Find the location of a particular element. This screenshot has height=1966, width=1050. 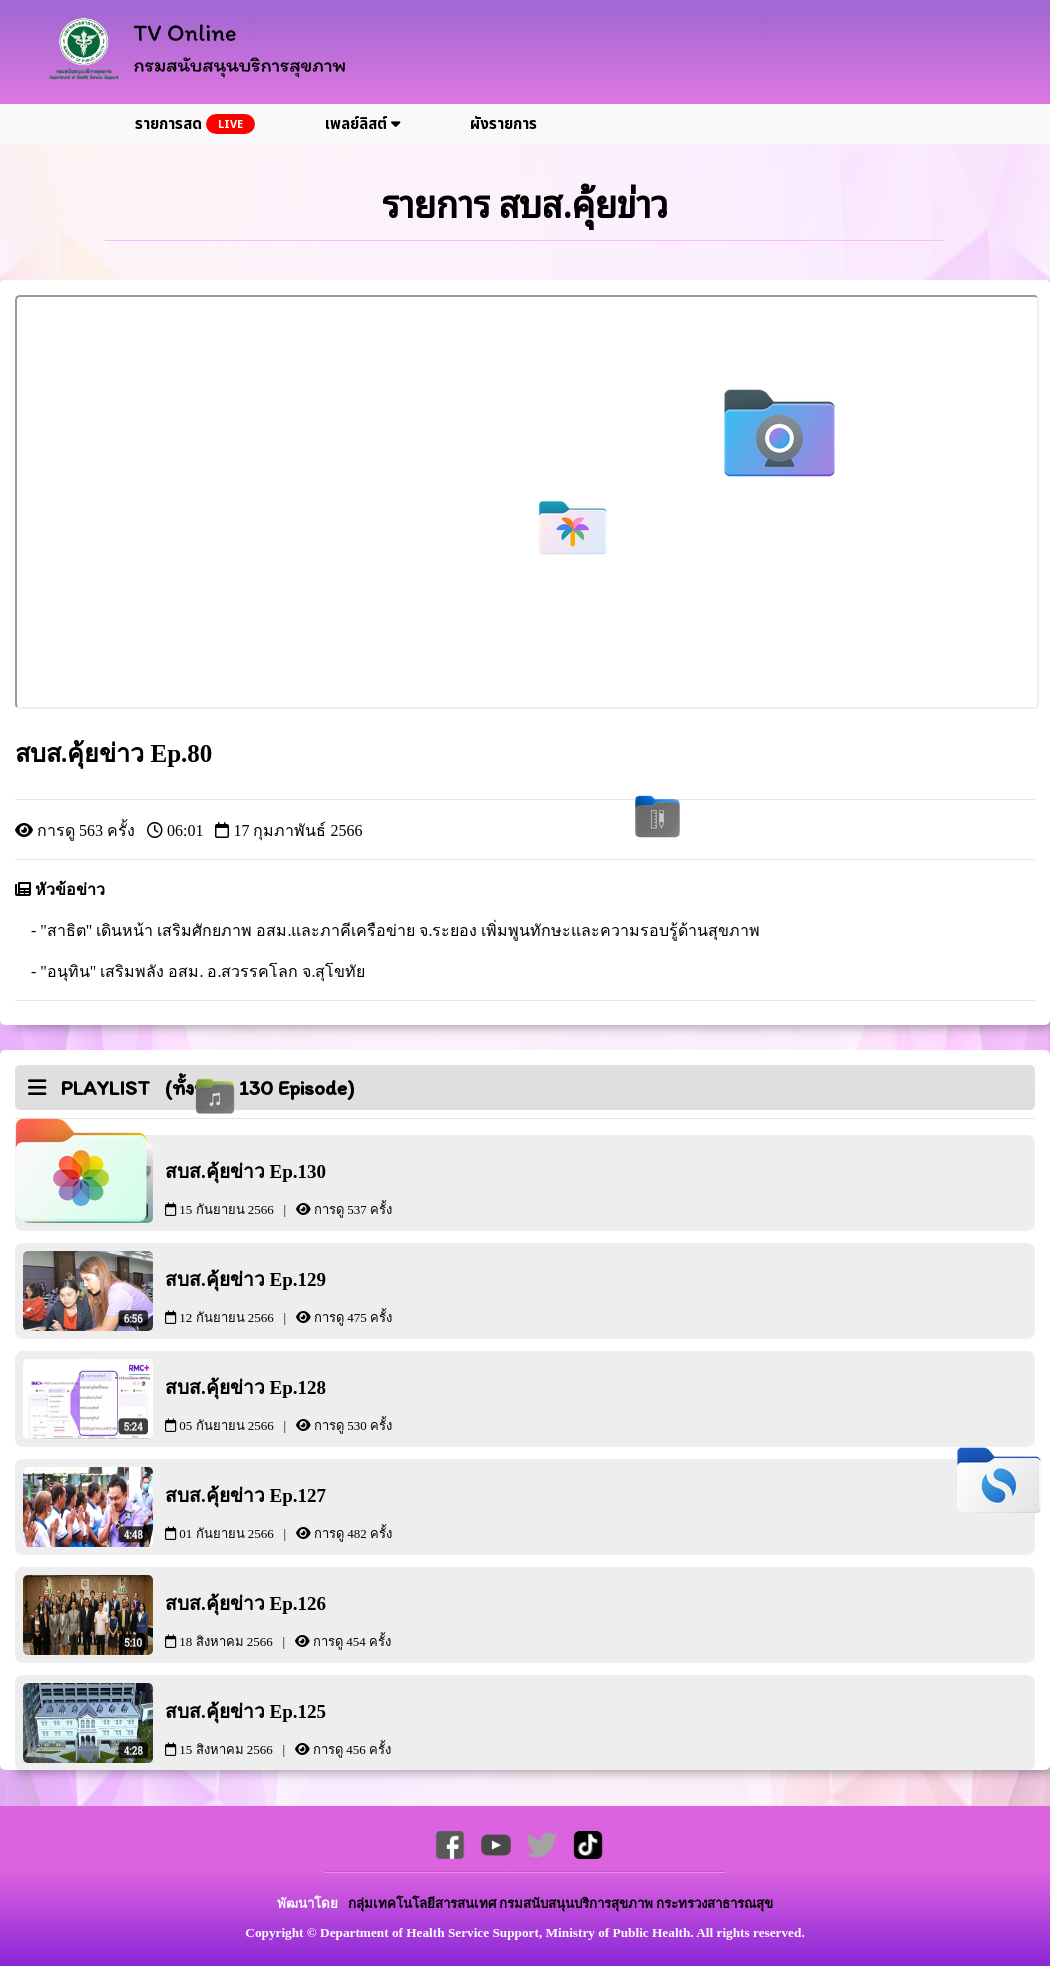

open google palm ai project folder is located at coordinates (572, 529).